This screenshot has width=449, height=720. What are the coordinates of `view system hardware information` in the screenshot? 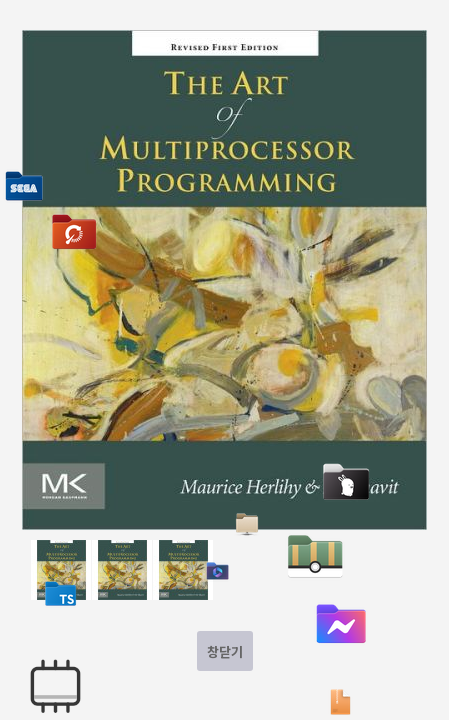 It's located at (55, 684).